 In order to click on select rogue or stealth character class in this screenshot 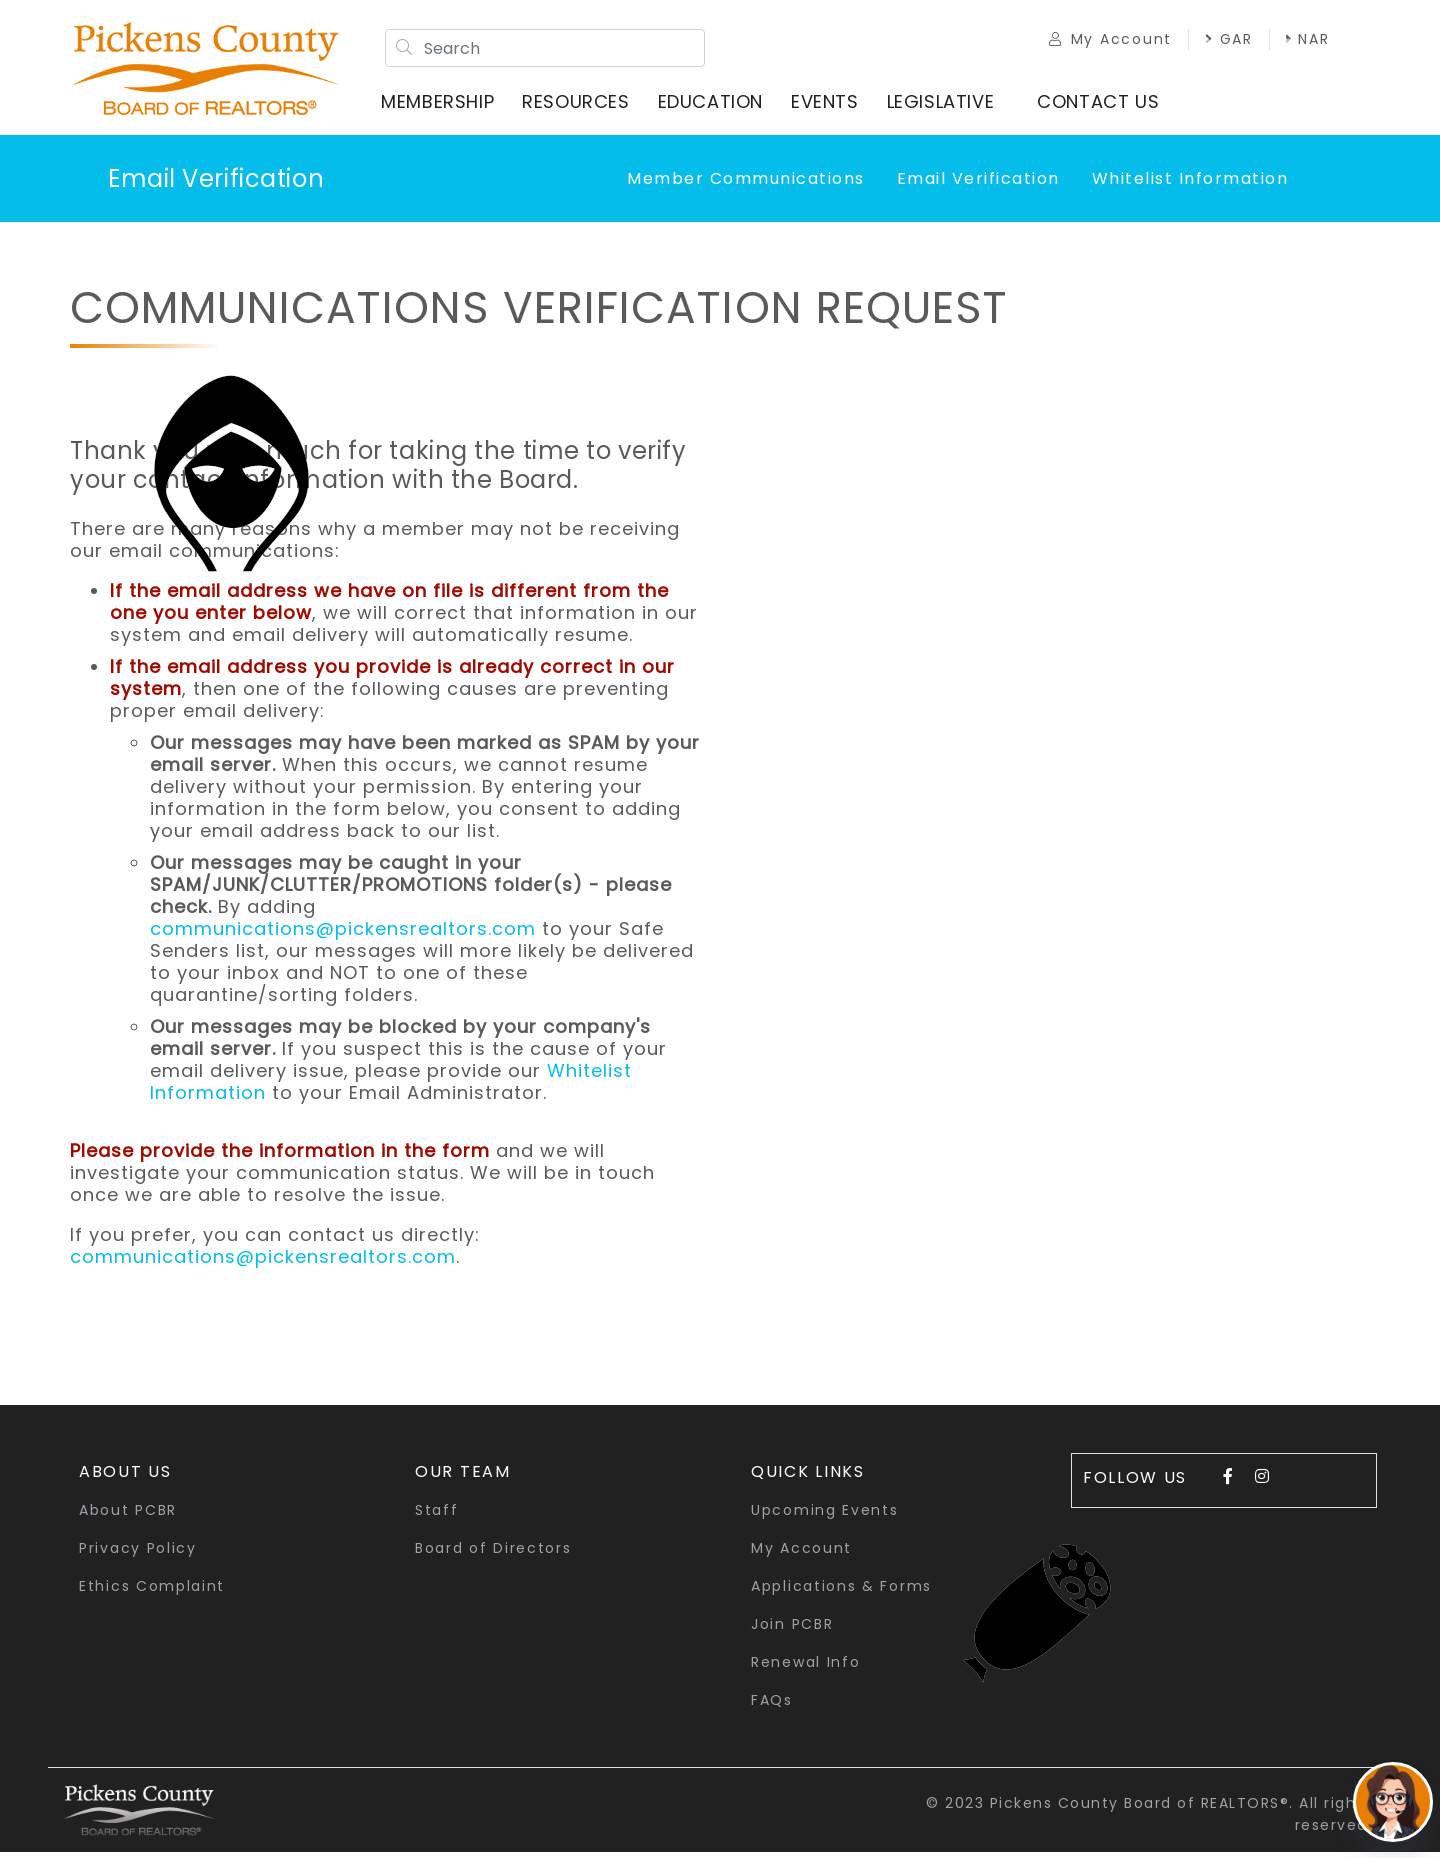, I will do `click(231, 473)`.